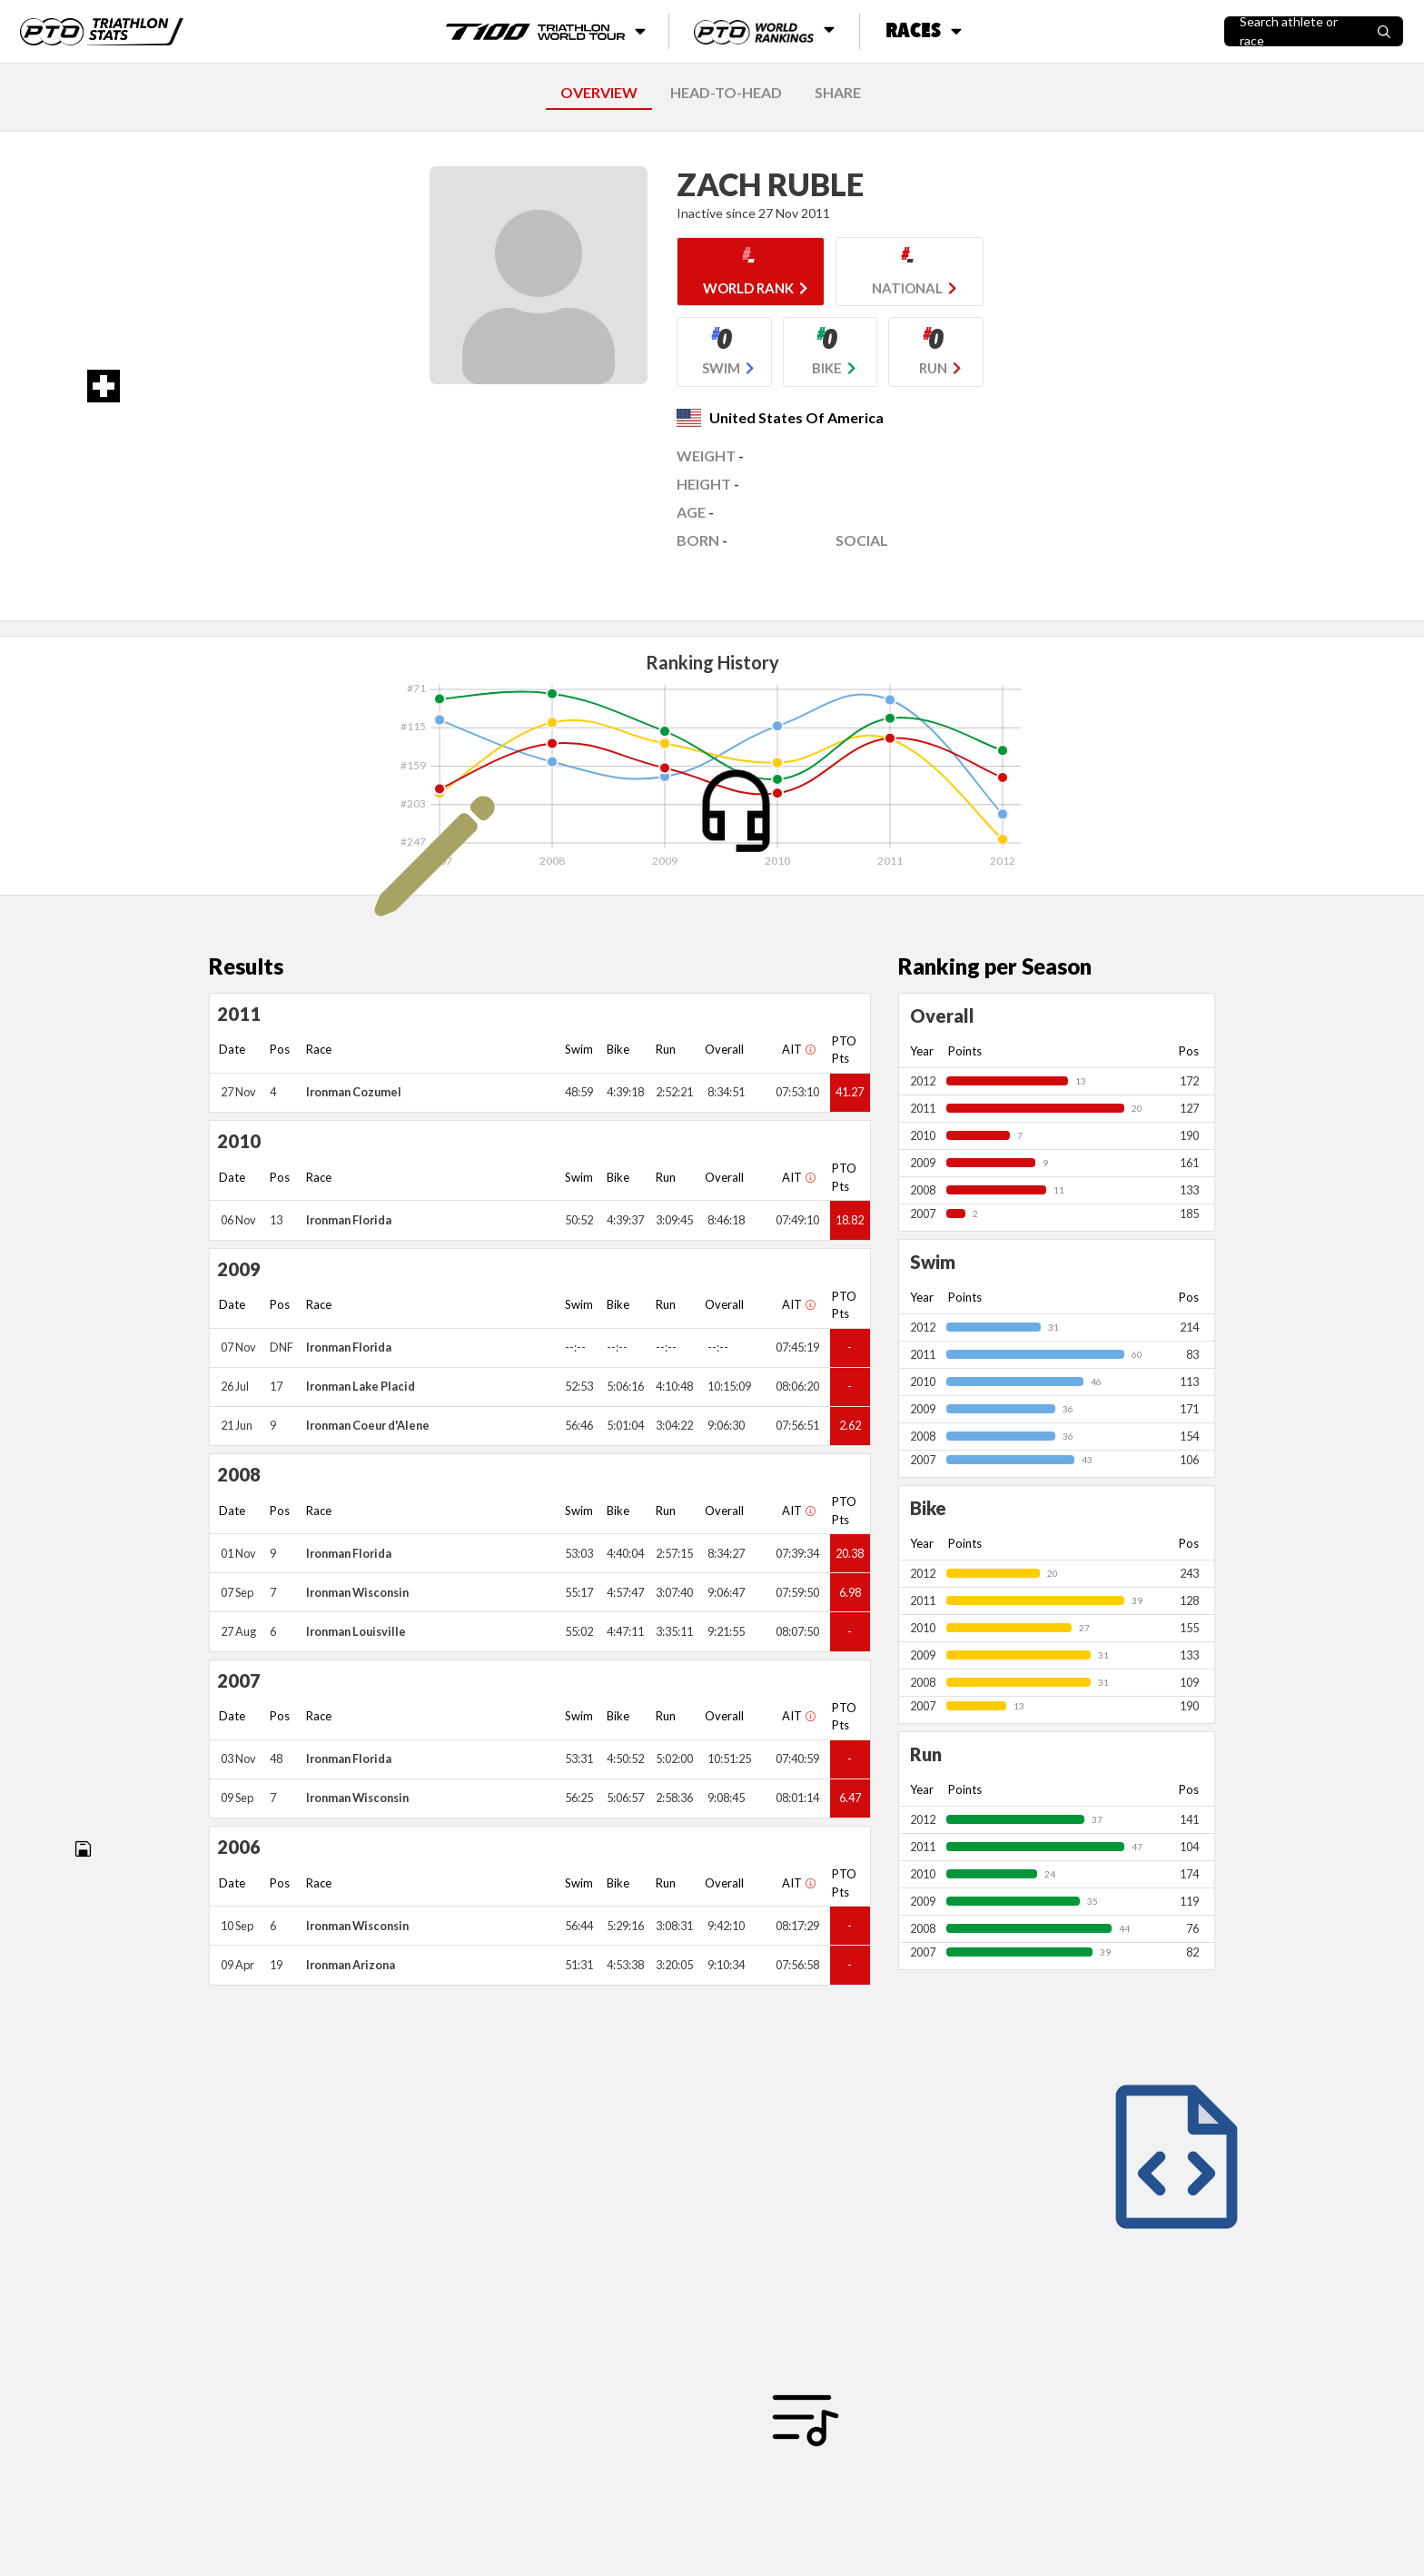  I want to click on save current file or document, so click(83, 1848).